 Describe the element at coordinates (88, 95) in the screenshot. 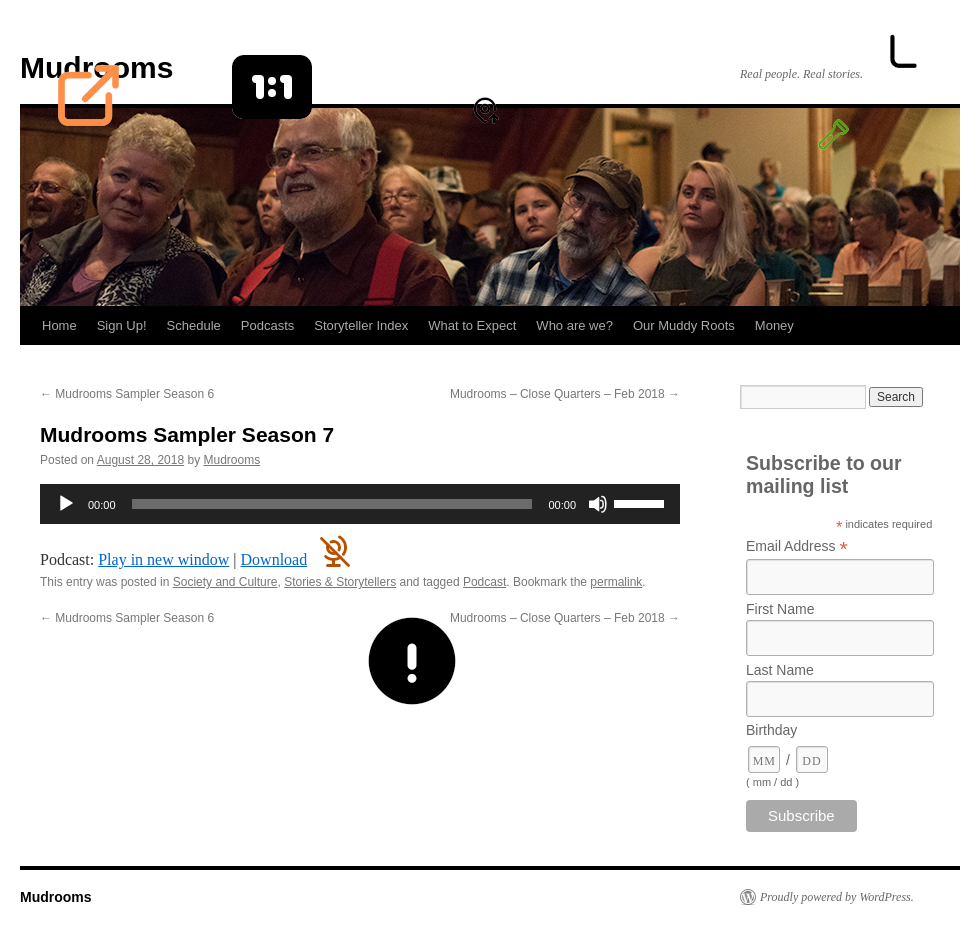

I see `open link in a new tab or window` at that location.